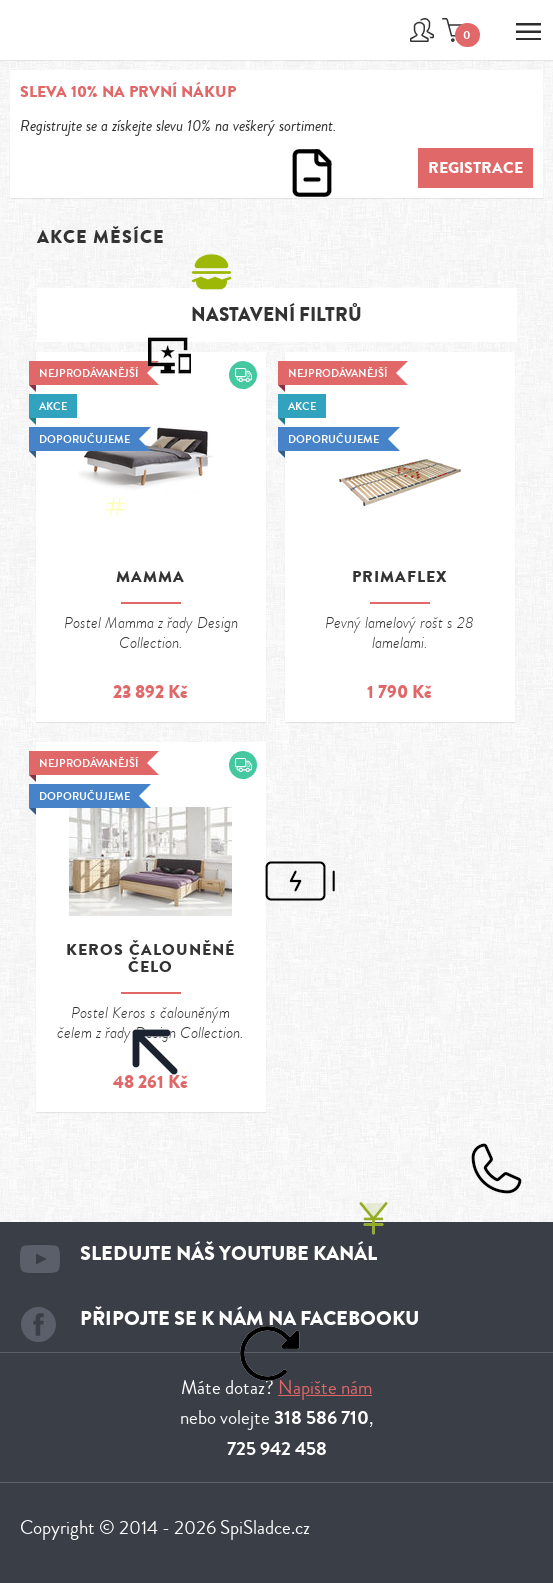 The width and height of the screenshot is (553, 1583). Describe the element at coordinates (267, 1353) in the screenshot. I see `refresh or reload the current page` at that location.